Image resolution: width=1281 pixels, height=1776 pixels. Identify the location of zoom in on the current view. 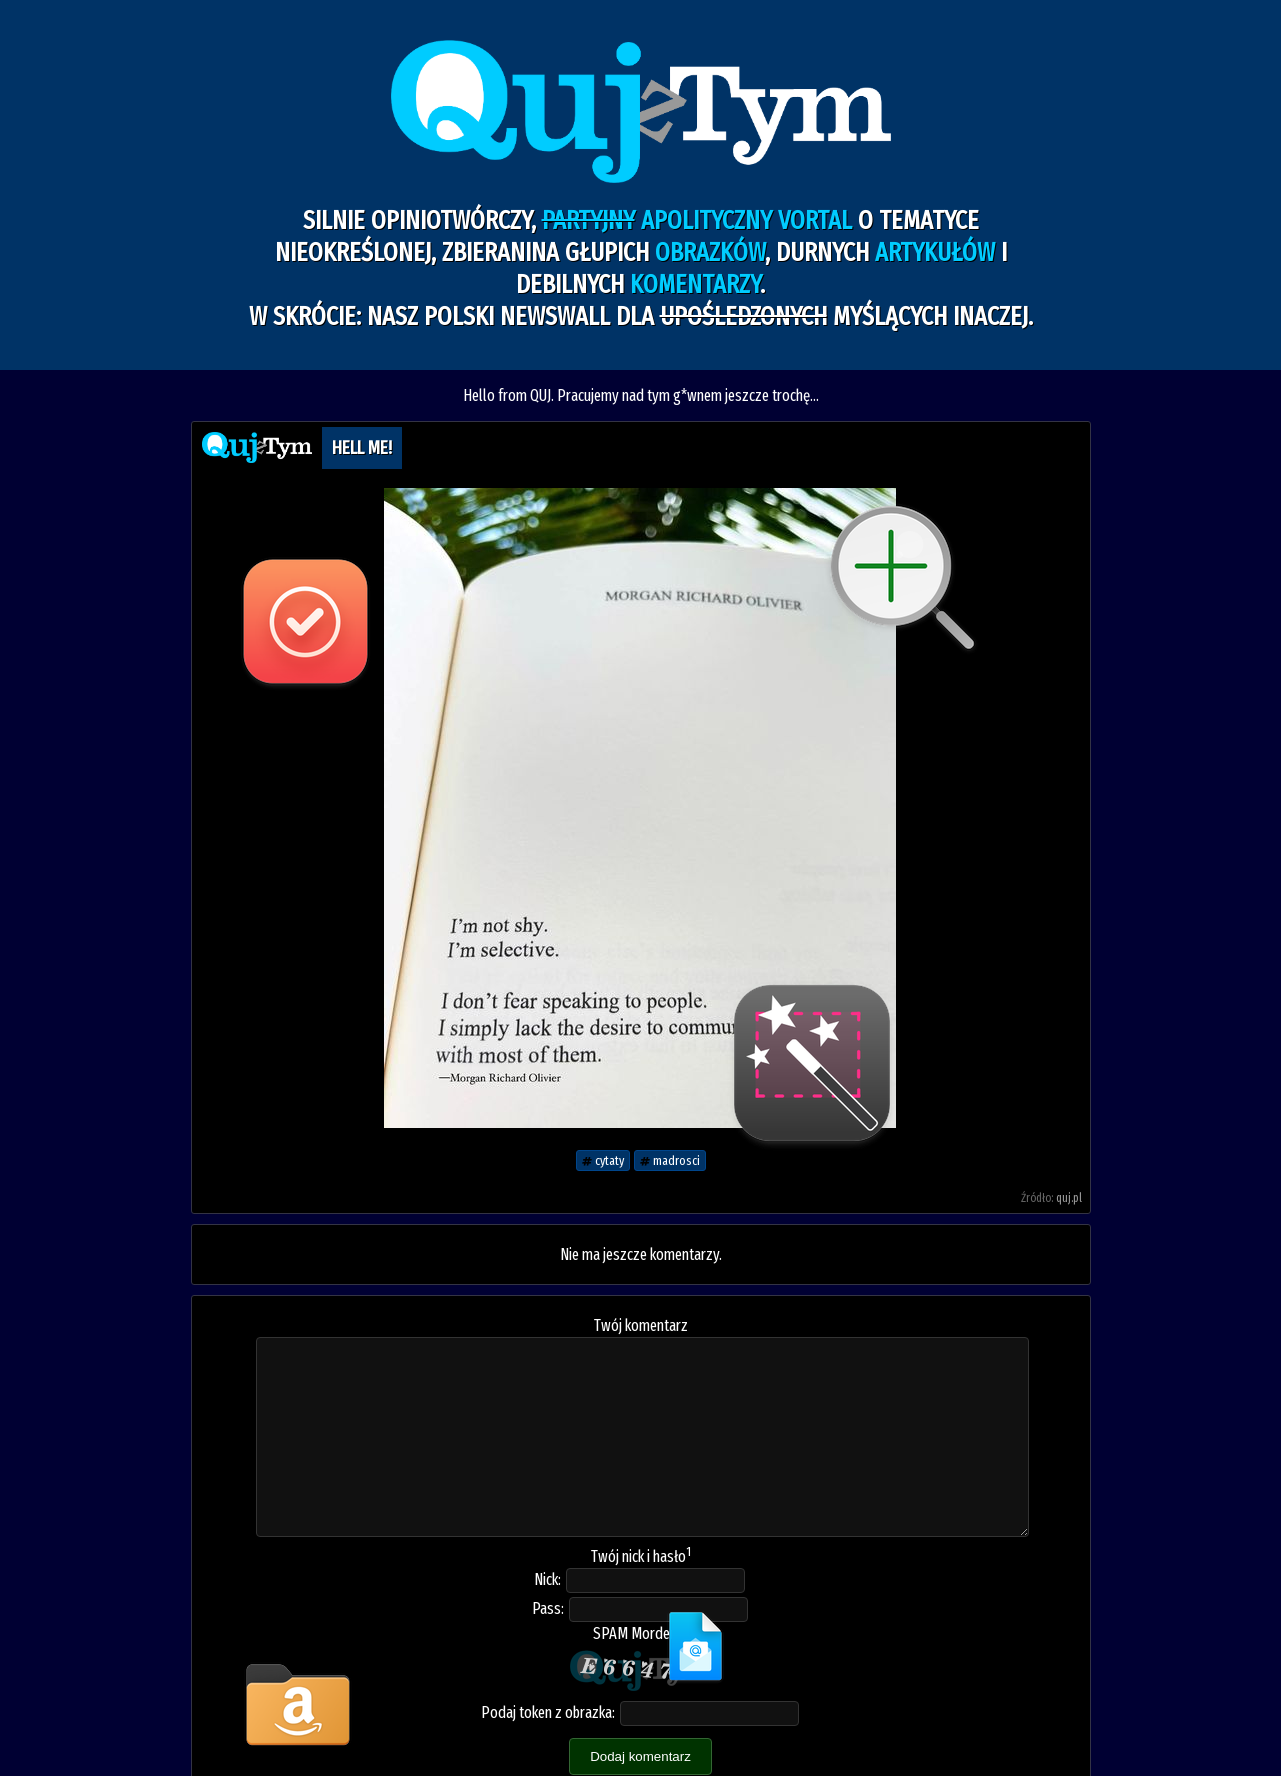
(901, 576).